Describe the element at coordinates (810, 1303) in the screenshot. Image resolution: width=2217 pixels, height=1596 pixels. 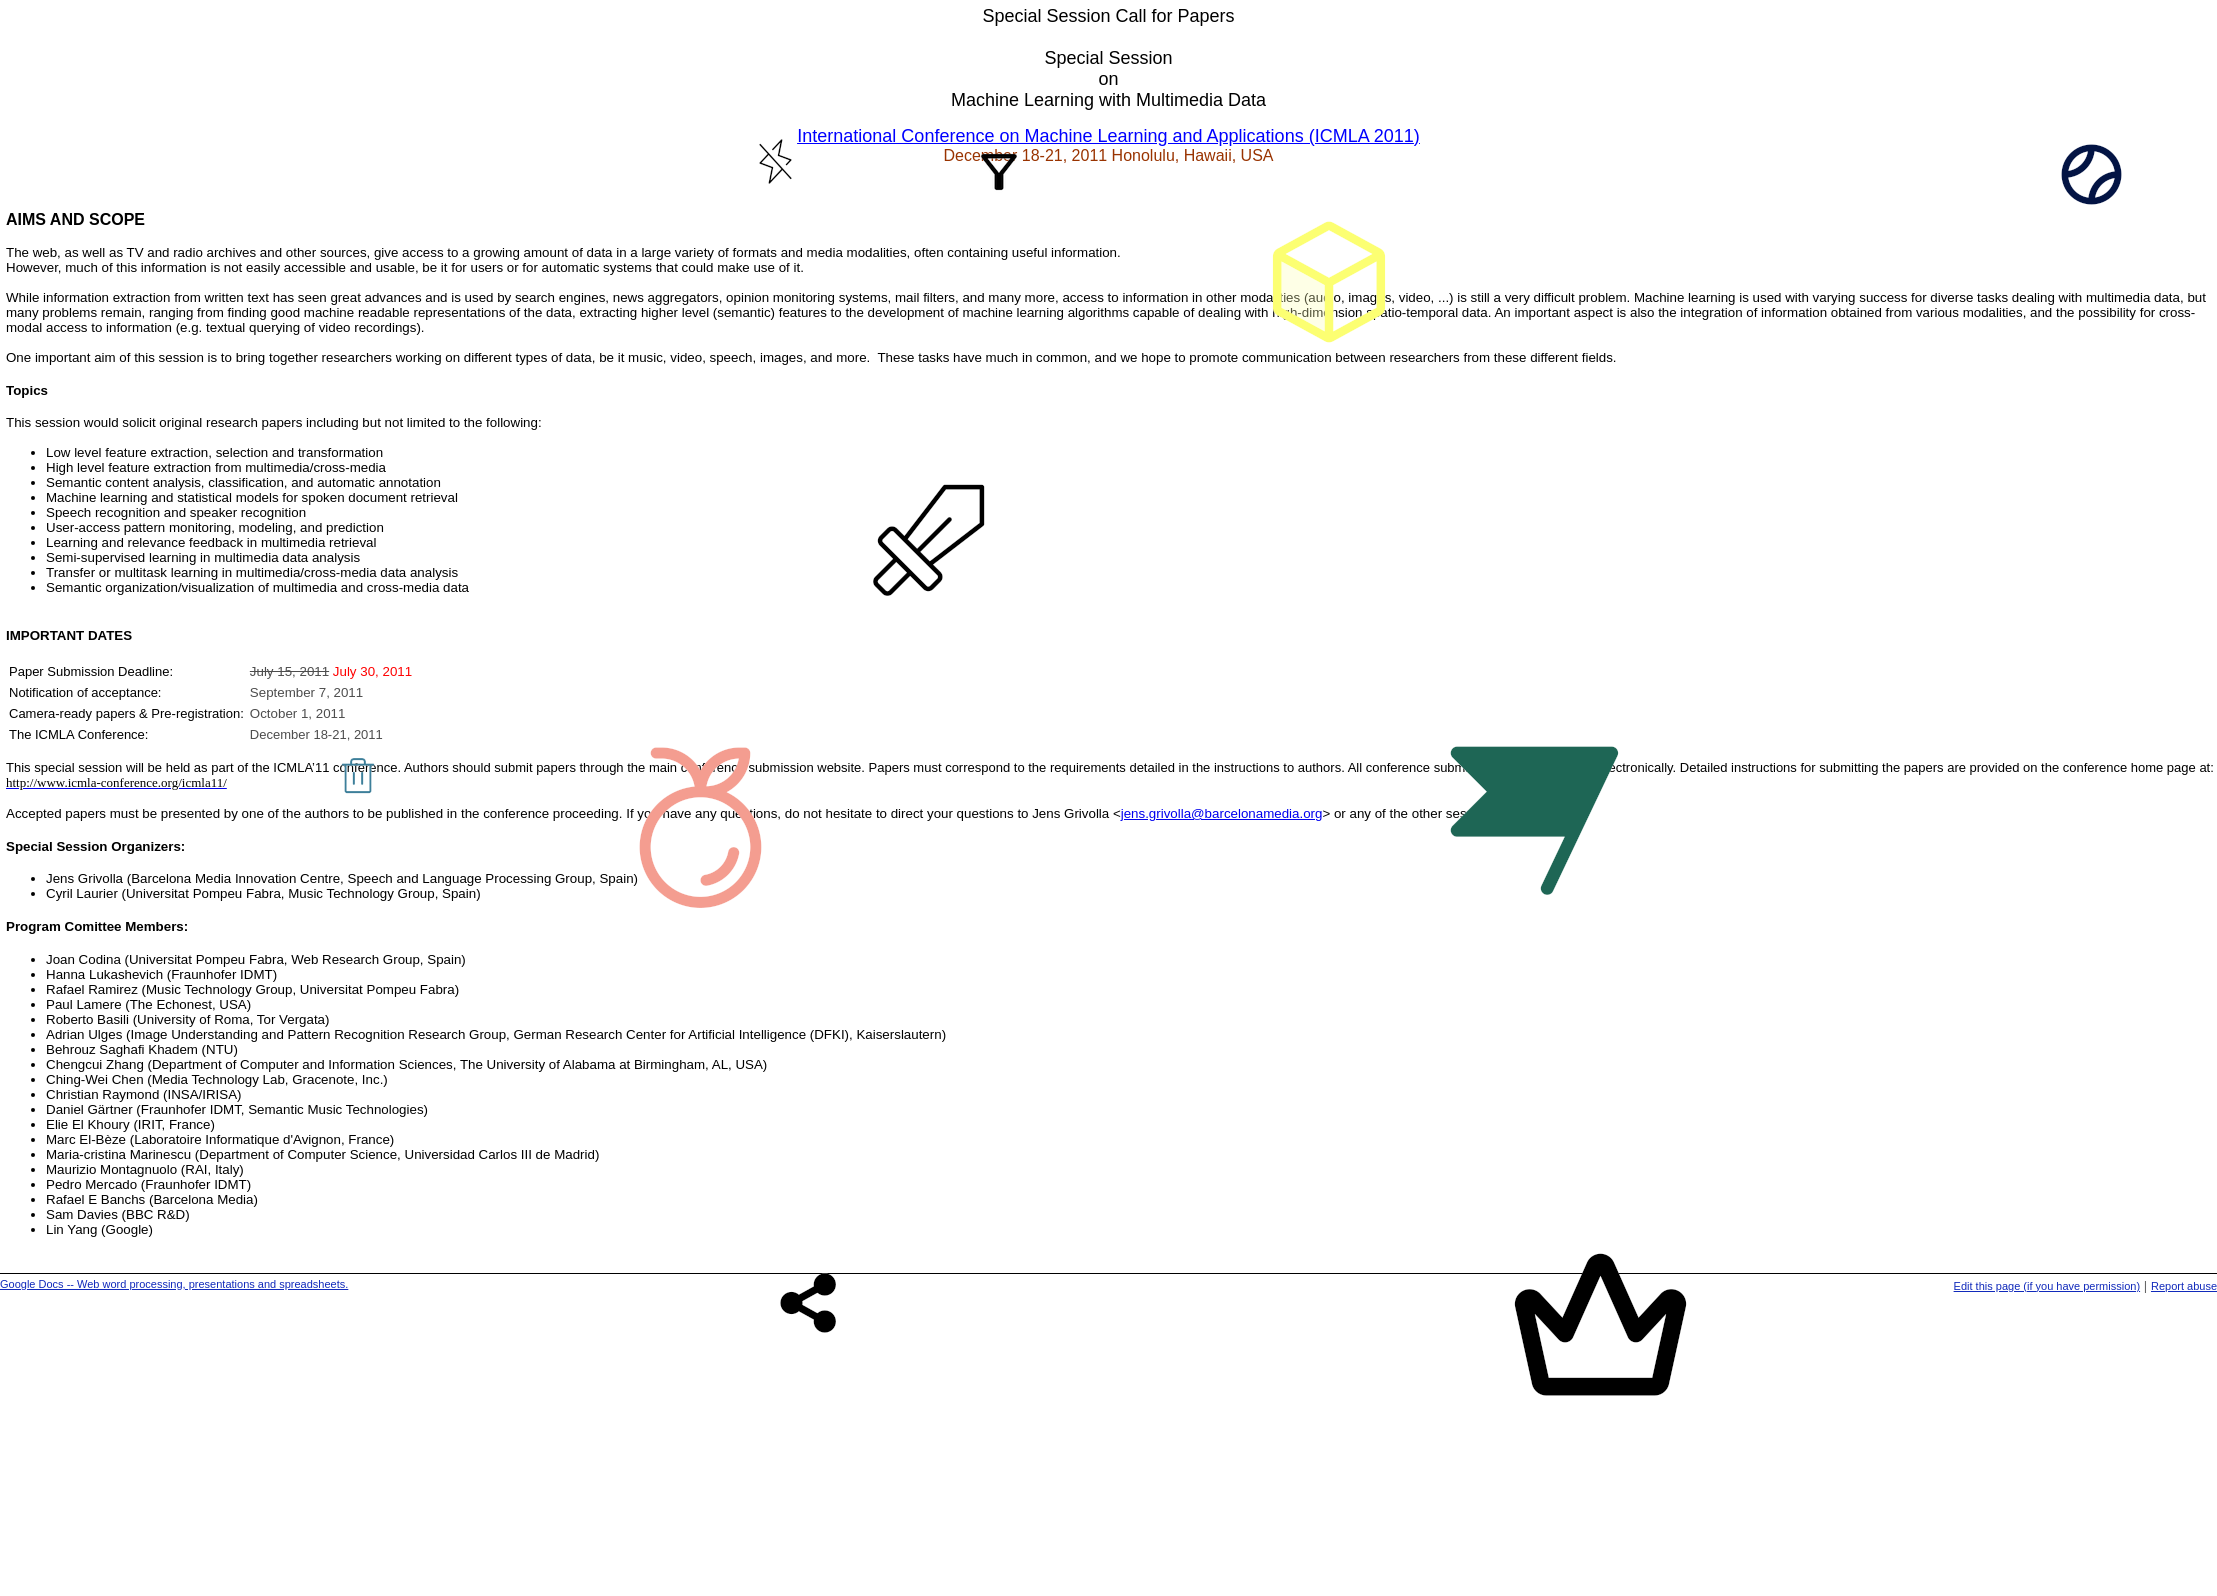
I see `share content with others` at that location.